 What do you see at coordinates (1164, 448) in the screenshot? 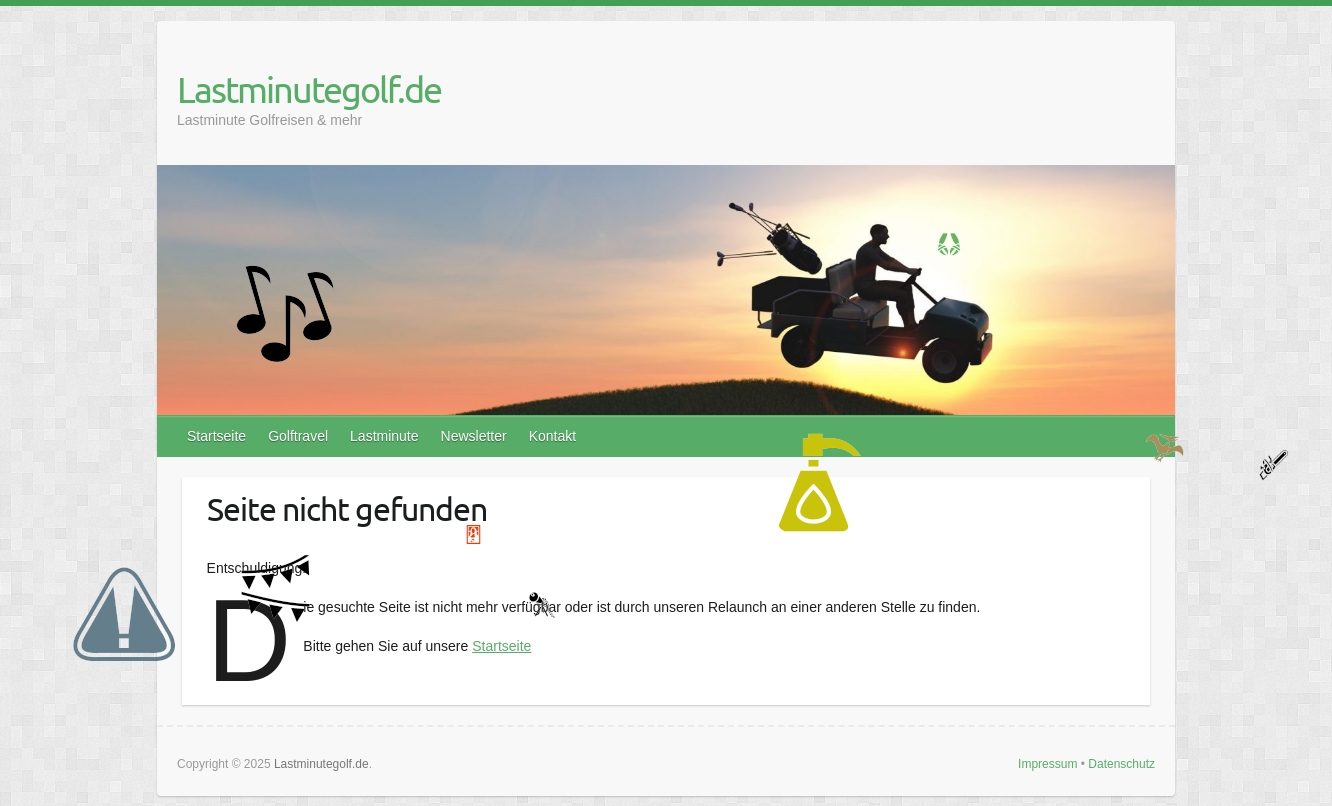
I see `pterodactyl or flying dinosaur icon for a game element` at bounding box center [1164, 448].